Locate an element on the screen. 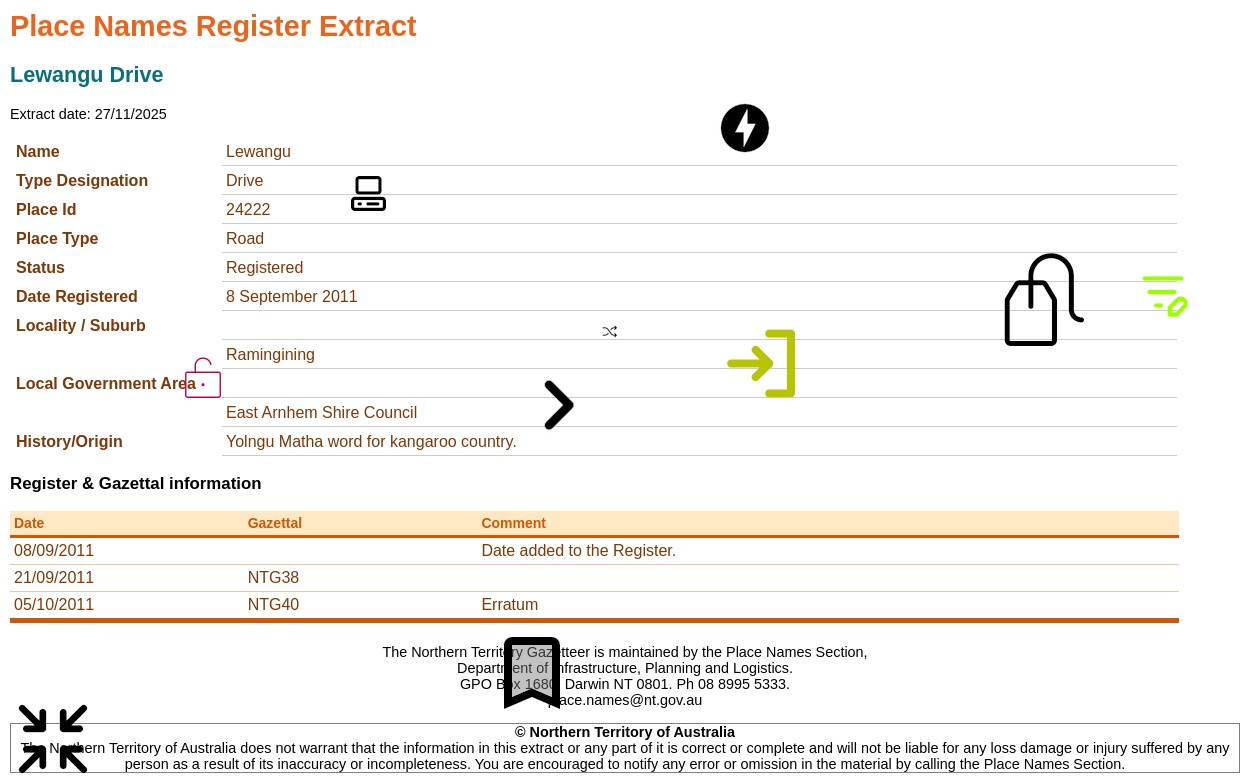 This screenshot has width=1250, height=783. shuffle playlist or queue is located at coordinates (609, 331).